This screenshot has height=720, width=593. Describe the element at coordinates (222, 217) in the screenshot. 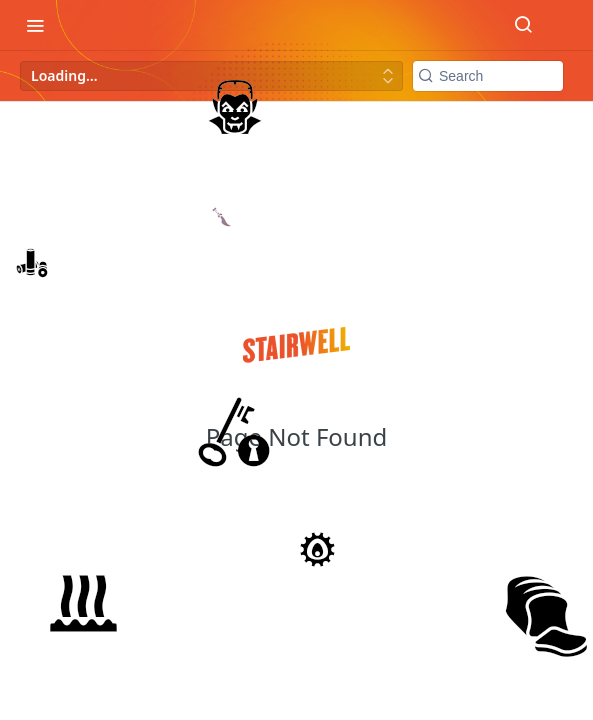

I see `equip a bone knife weapon` at that location.